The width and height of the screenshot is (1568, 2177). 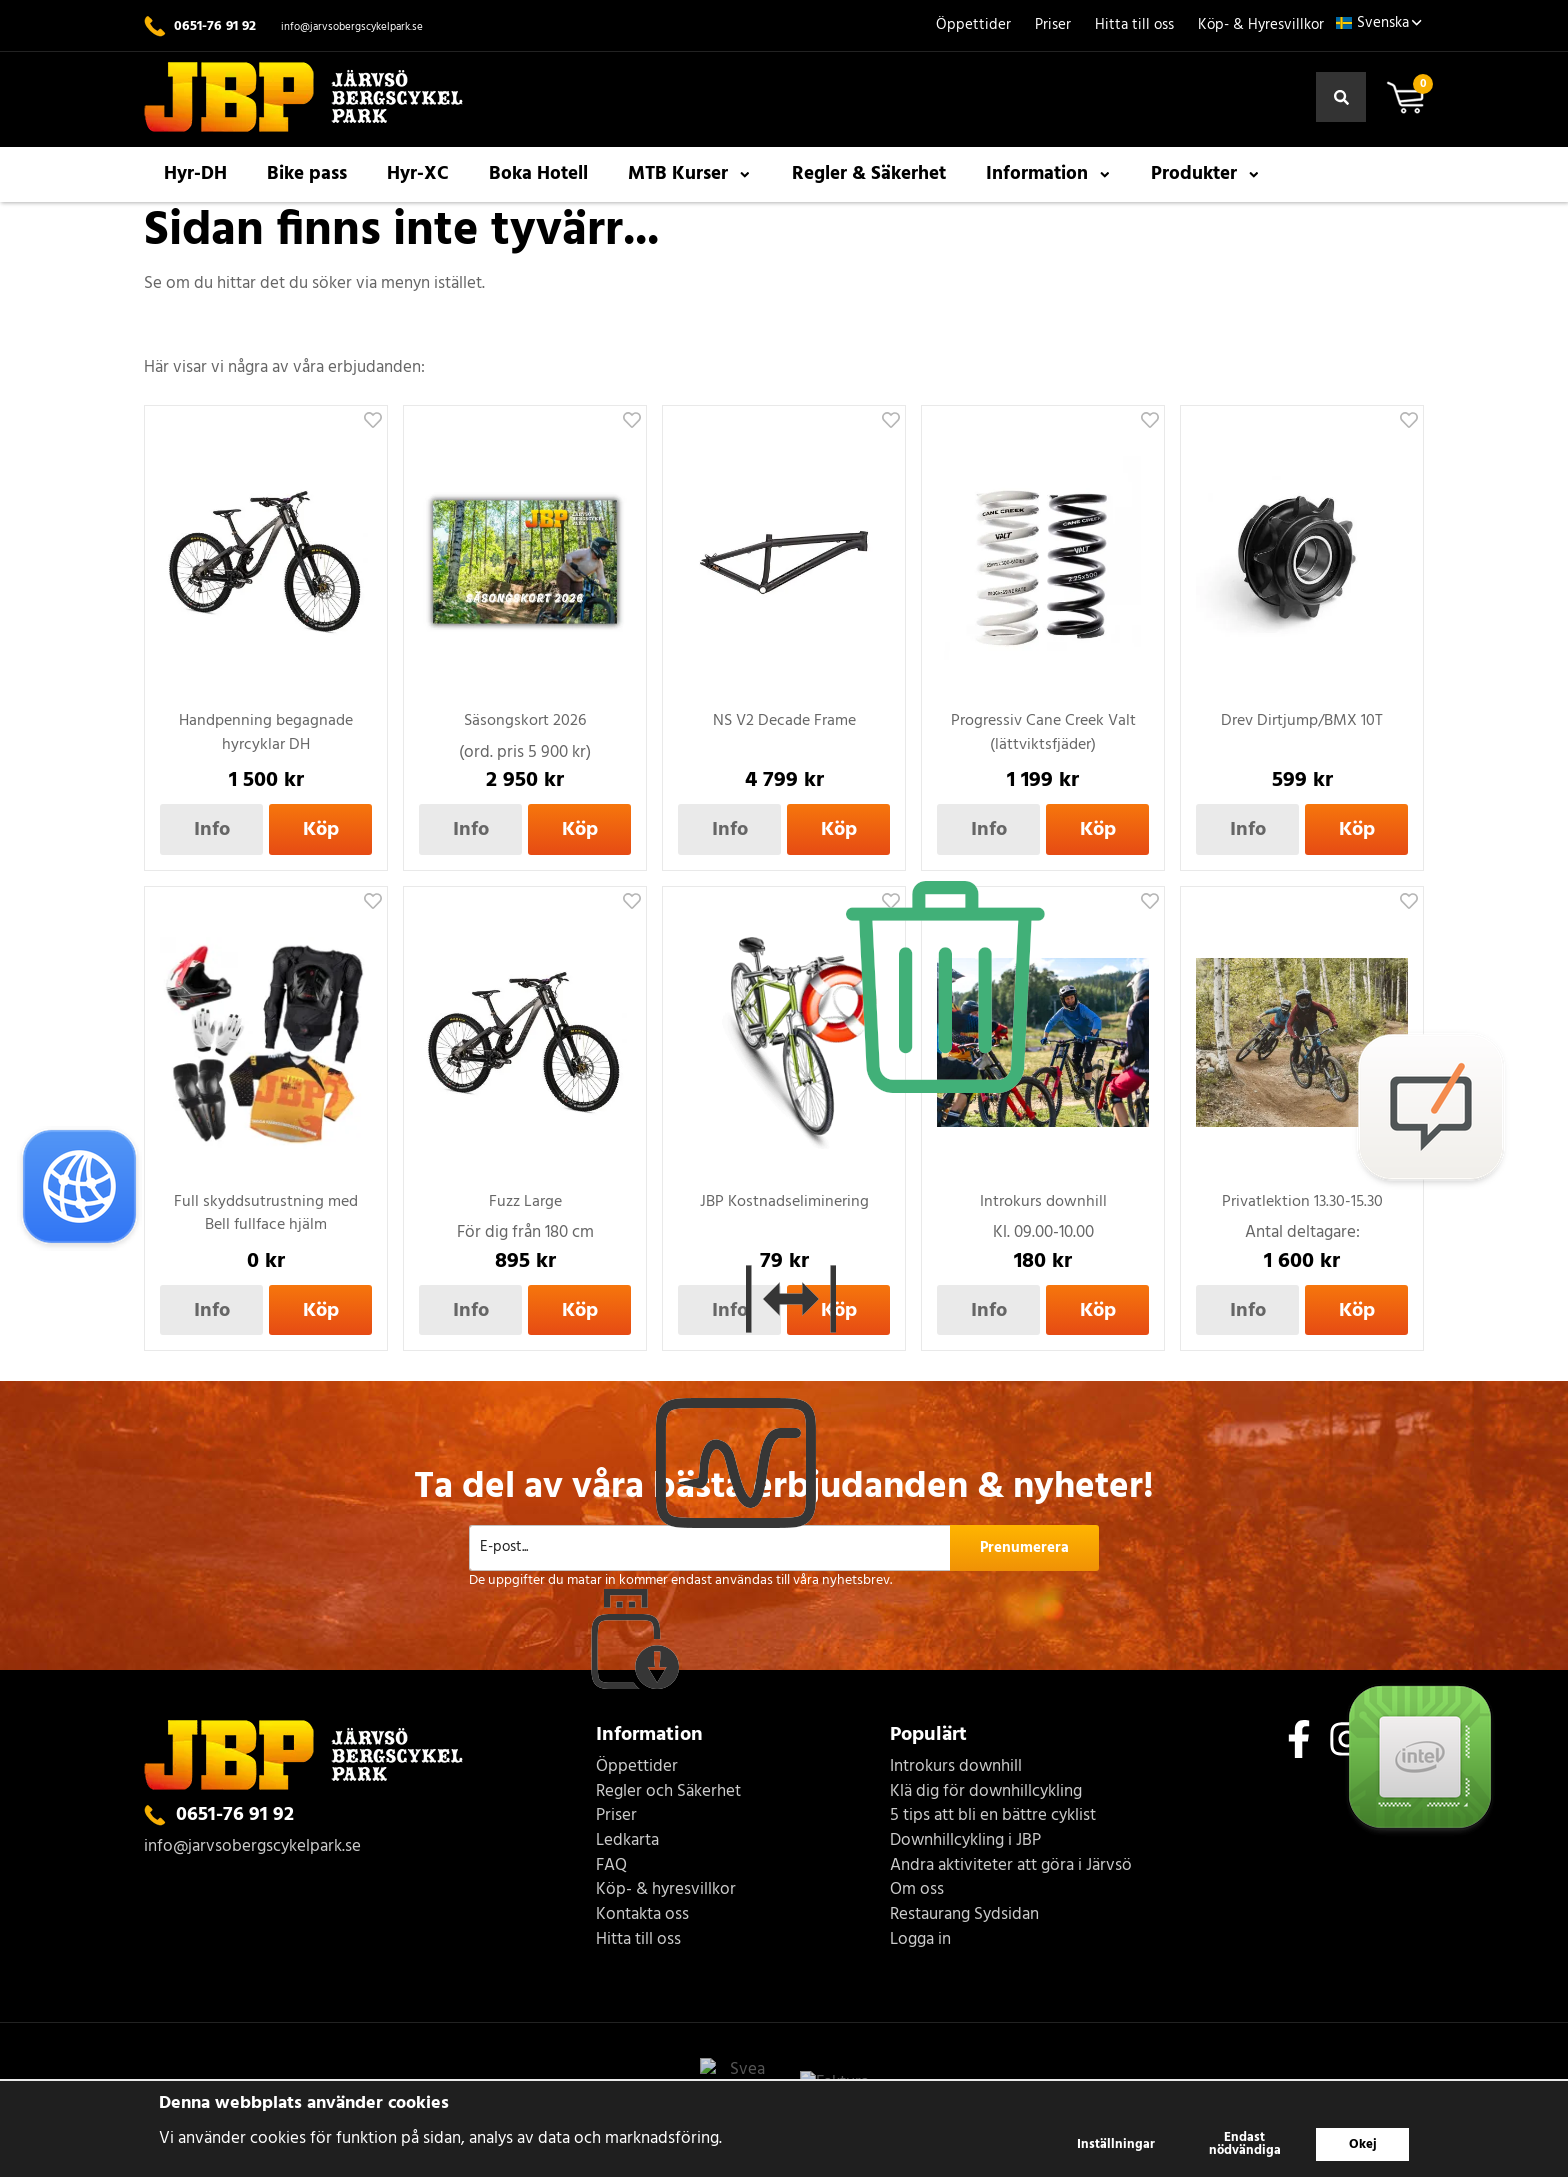 I want to click on view battery usage statistics, so click(x=736, y=1458).